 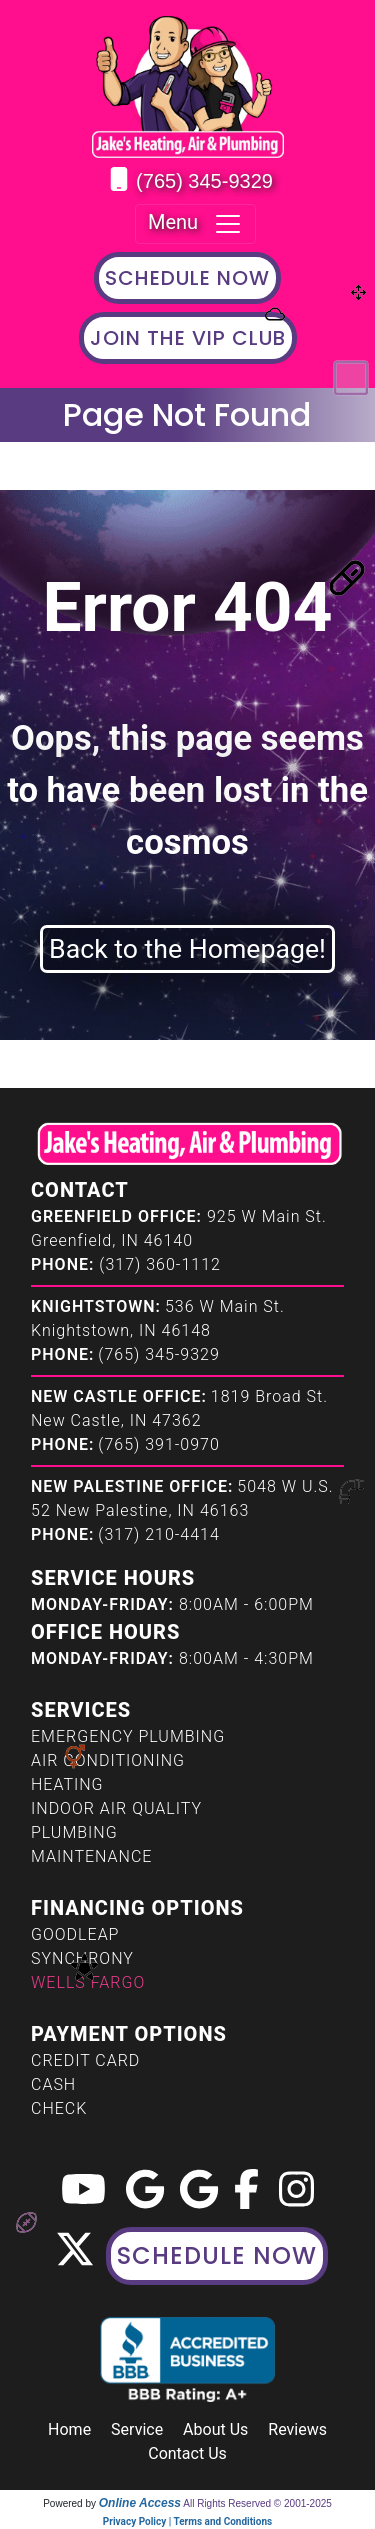 I want to click on plumbing or pipeline connection indicator, so click(x=350, y=1490).